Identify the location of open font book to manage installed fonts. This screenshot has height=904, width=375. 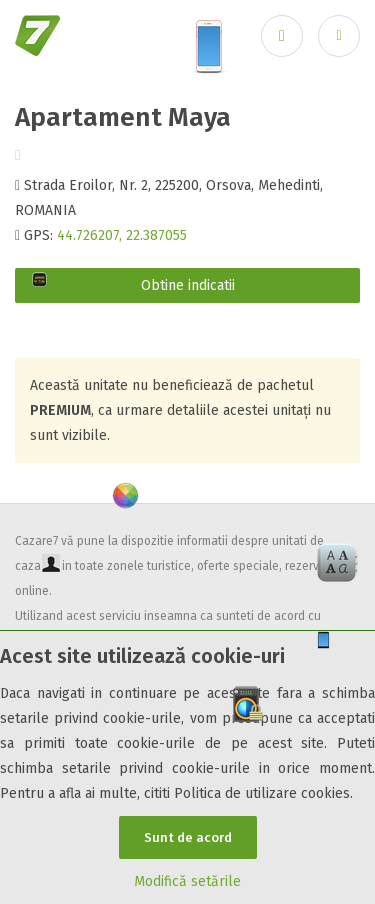
(336, 562).